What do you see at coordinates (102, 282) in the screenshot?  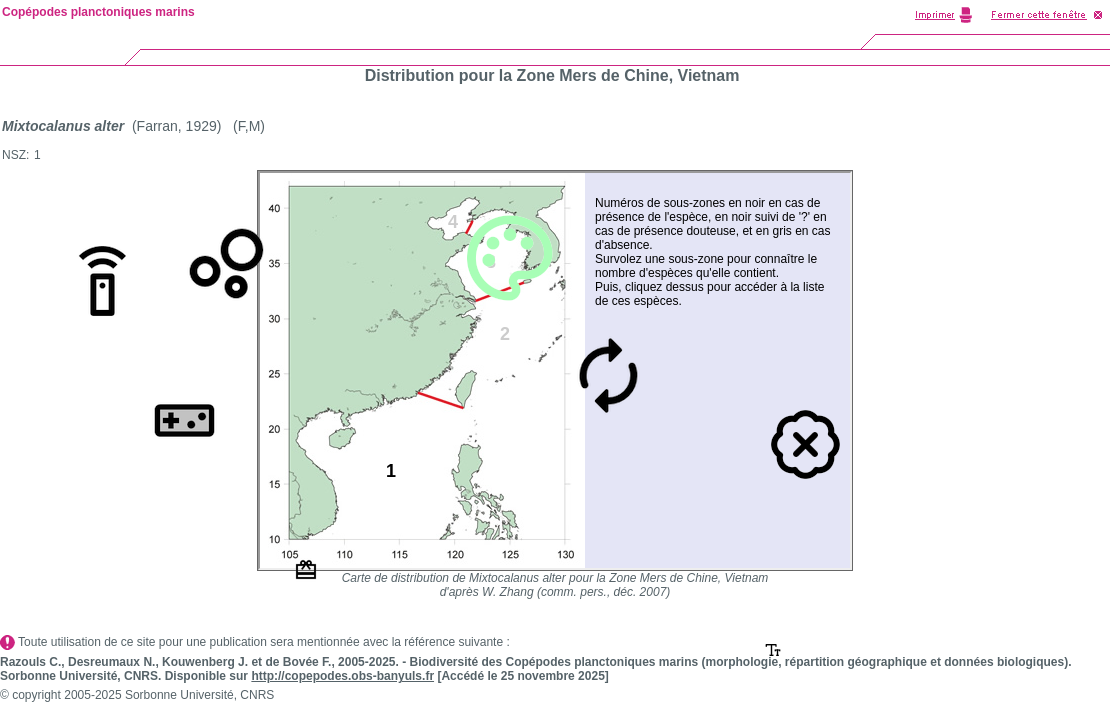 I see `access remote control settings` at bounding box center [102, 282].